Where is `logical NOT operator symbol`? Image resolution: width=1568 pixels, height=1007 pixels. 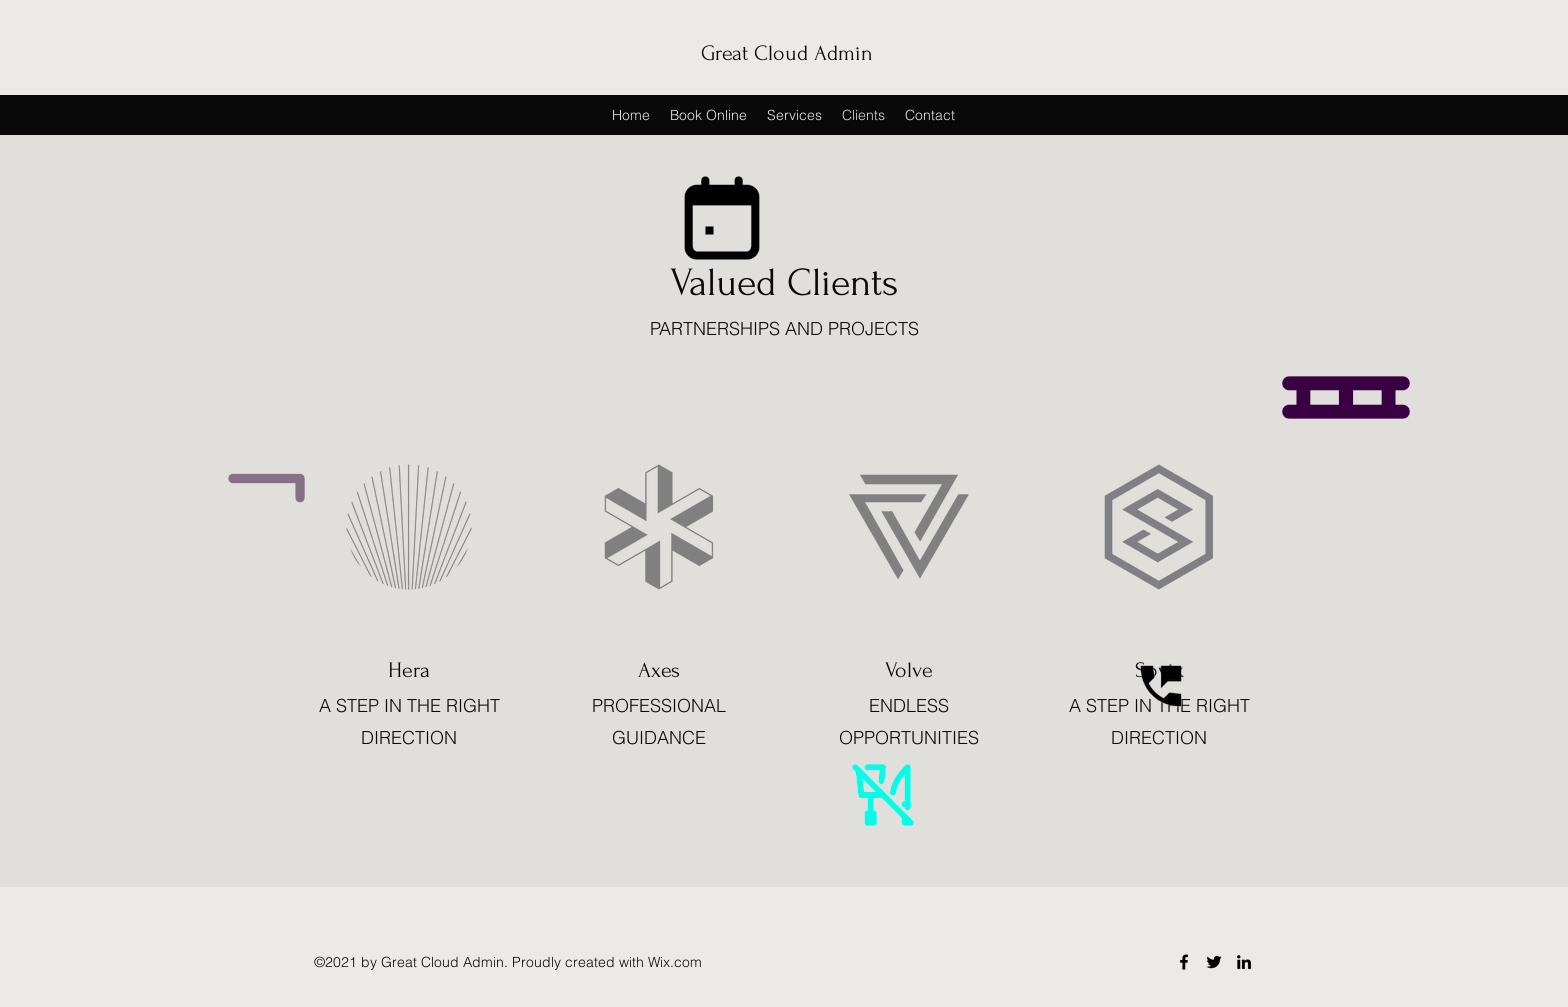 logical NOT operator symbol is located at coordinates (266, 478).